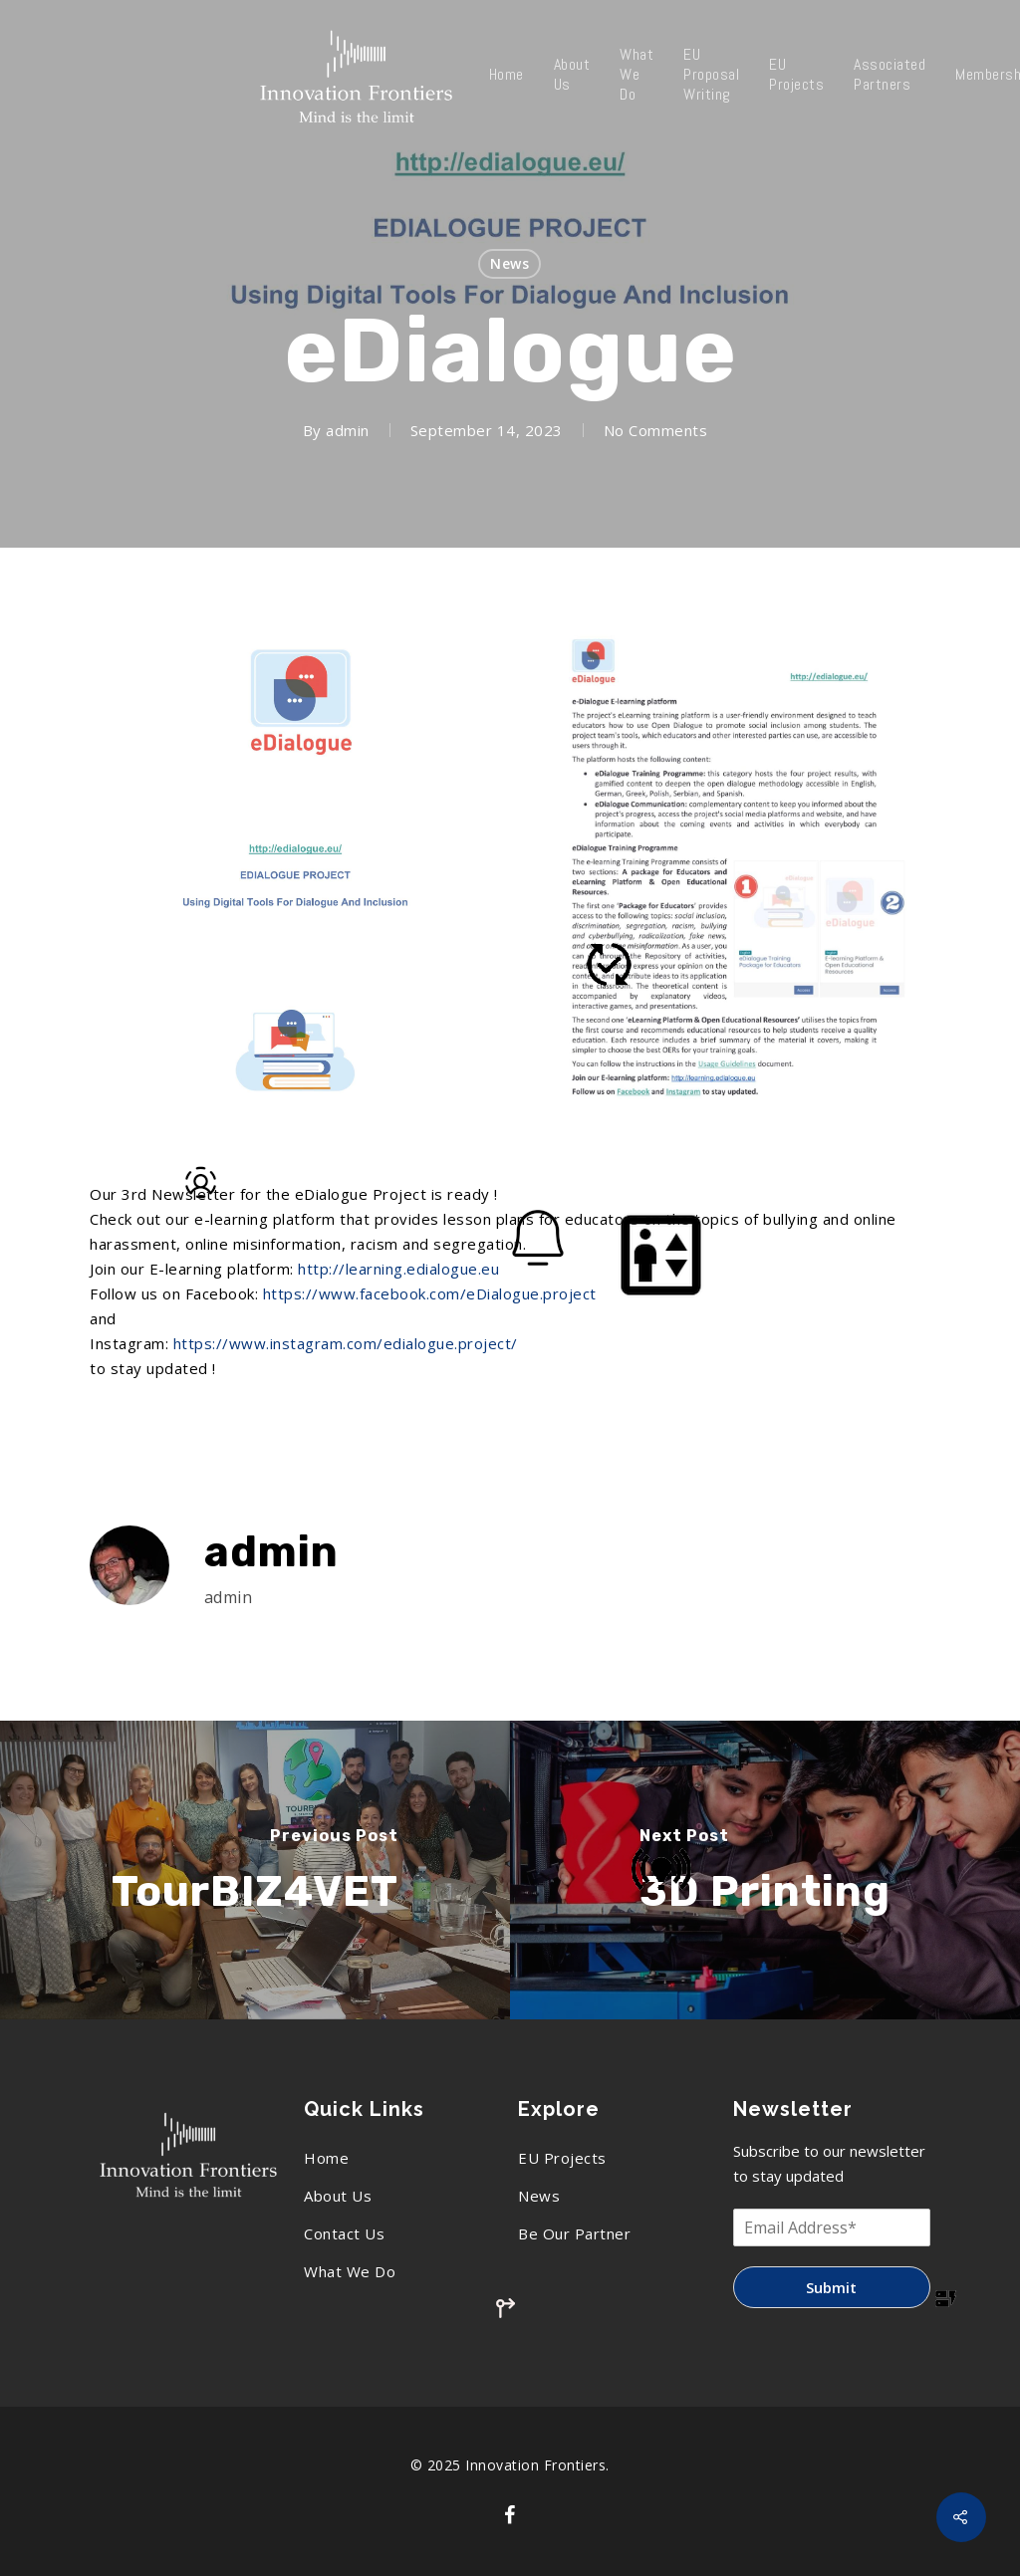 Image resolution: width=1020 pixels, height=2576 pixels. Describe the element at coordinates (661, 1869) in the screenshot. I see `access live predictions or real-time insights` at that location.